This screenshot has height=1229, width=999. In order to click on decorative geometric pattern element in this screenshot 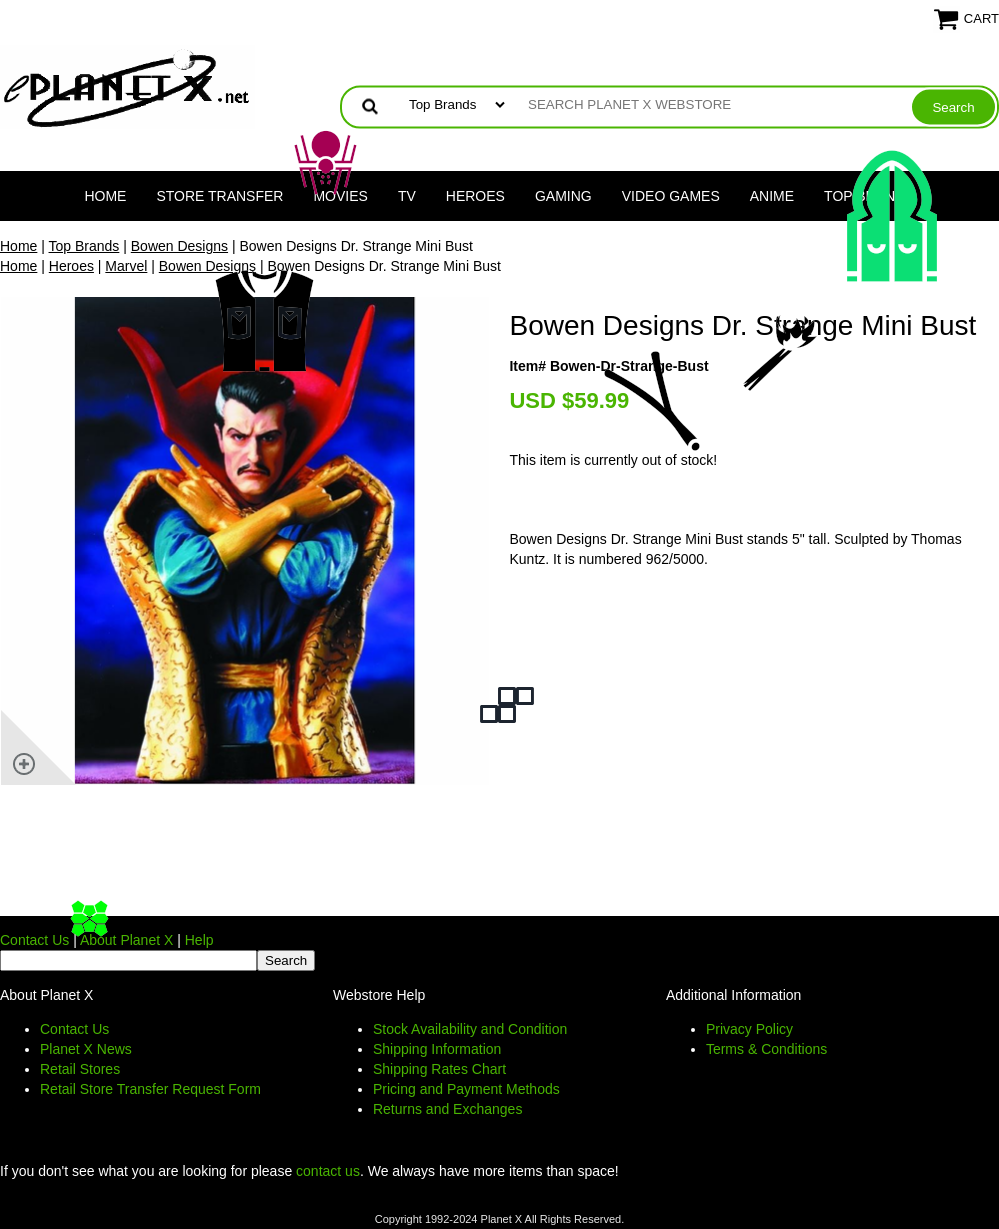, I will do `click(89, 918)`.